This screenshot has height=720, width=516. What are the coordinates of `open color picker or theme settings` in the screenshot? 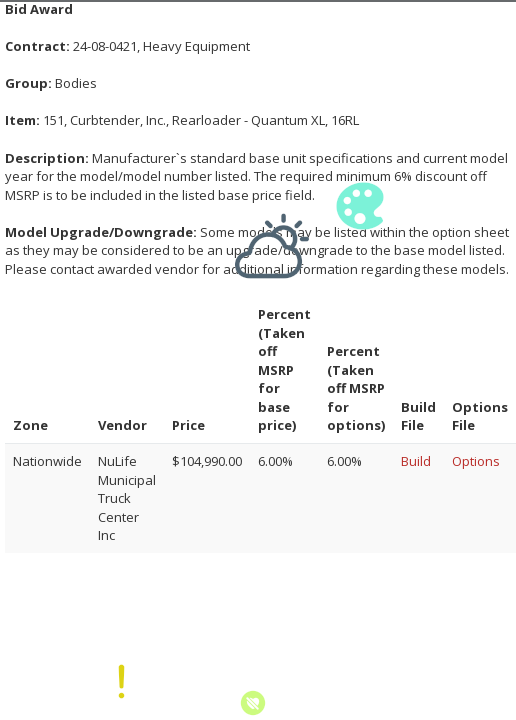 It's located at (360, 206).